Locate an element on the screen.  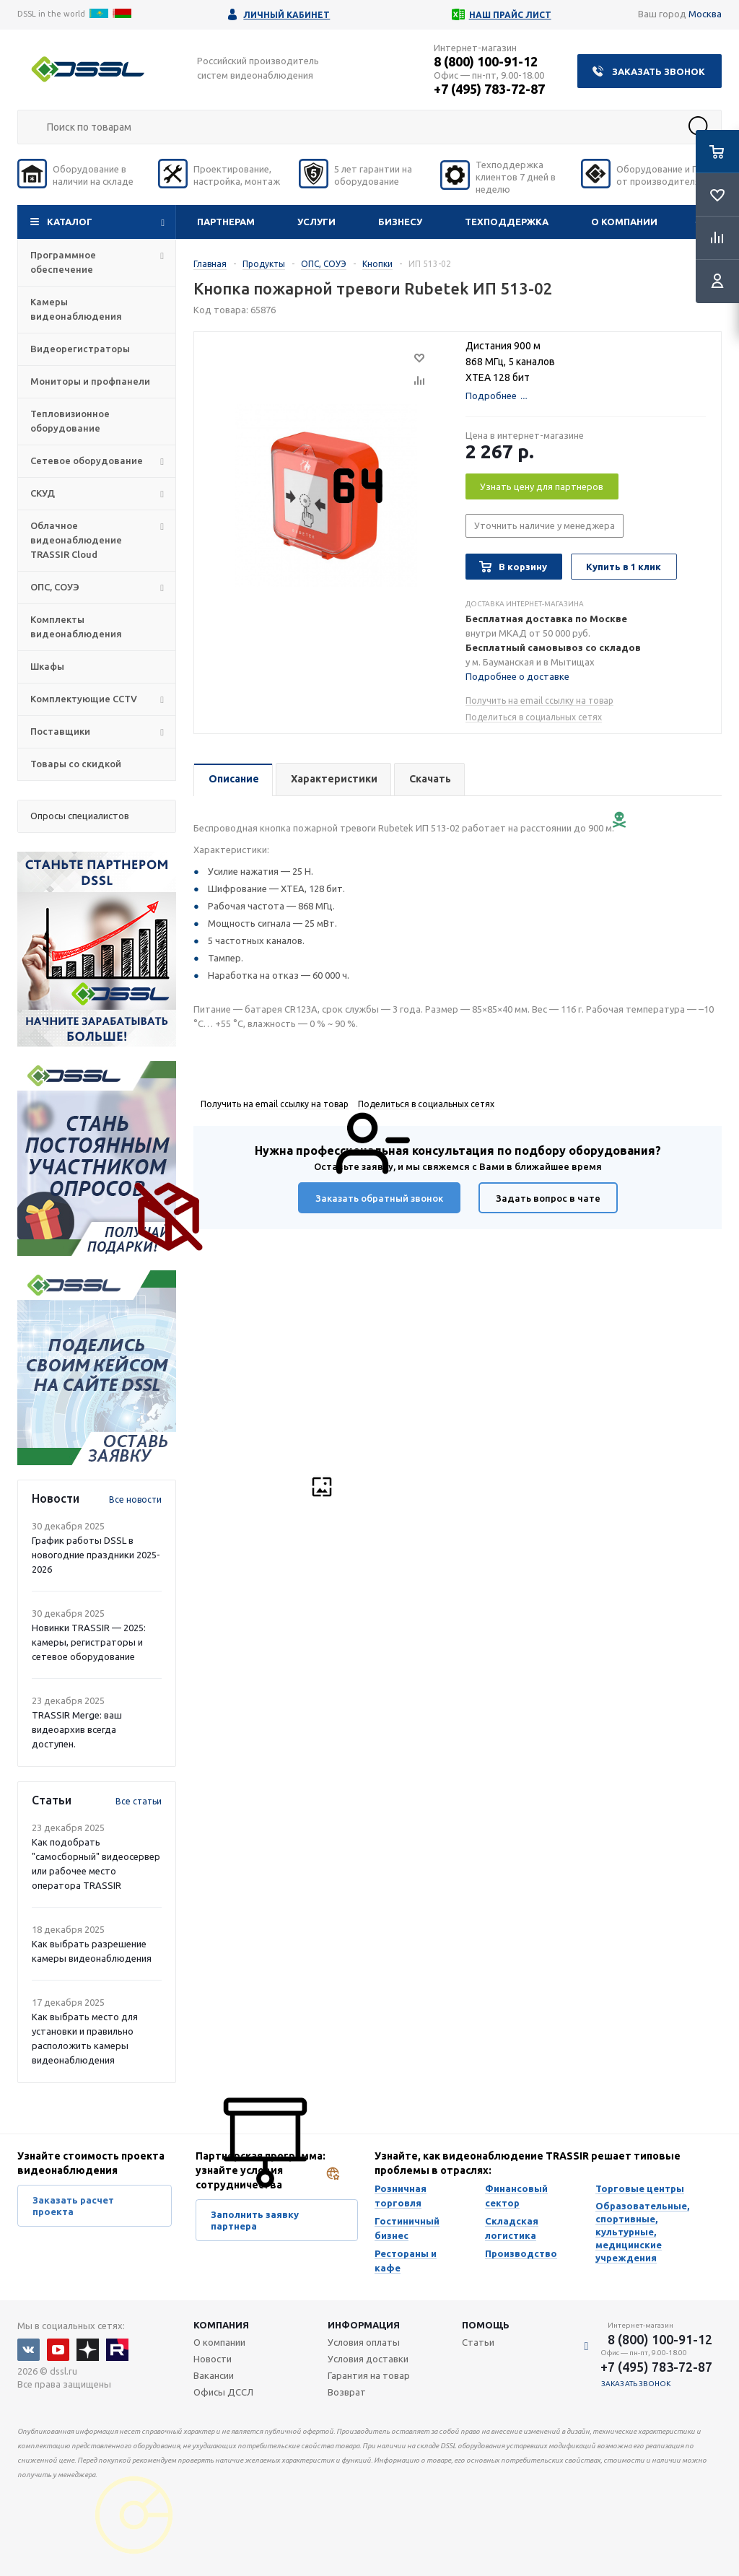
indicates a 64-bit system or application is located at coordinates (358, 486).